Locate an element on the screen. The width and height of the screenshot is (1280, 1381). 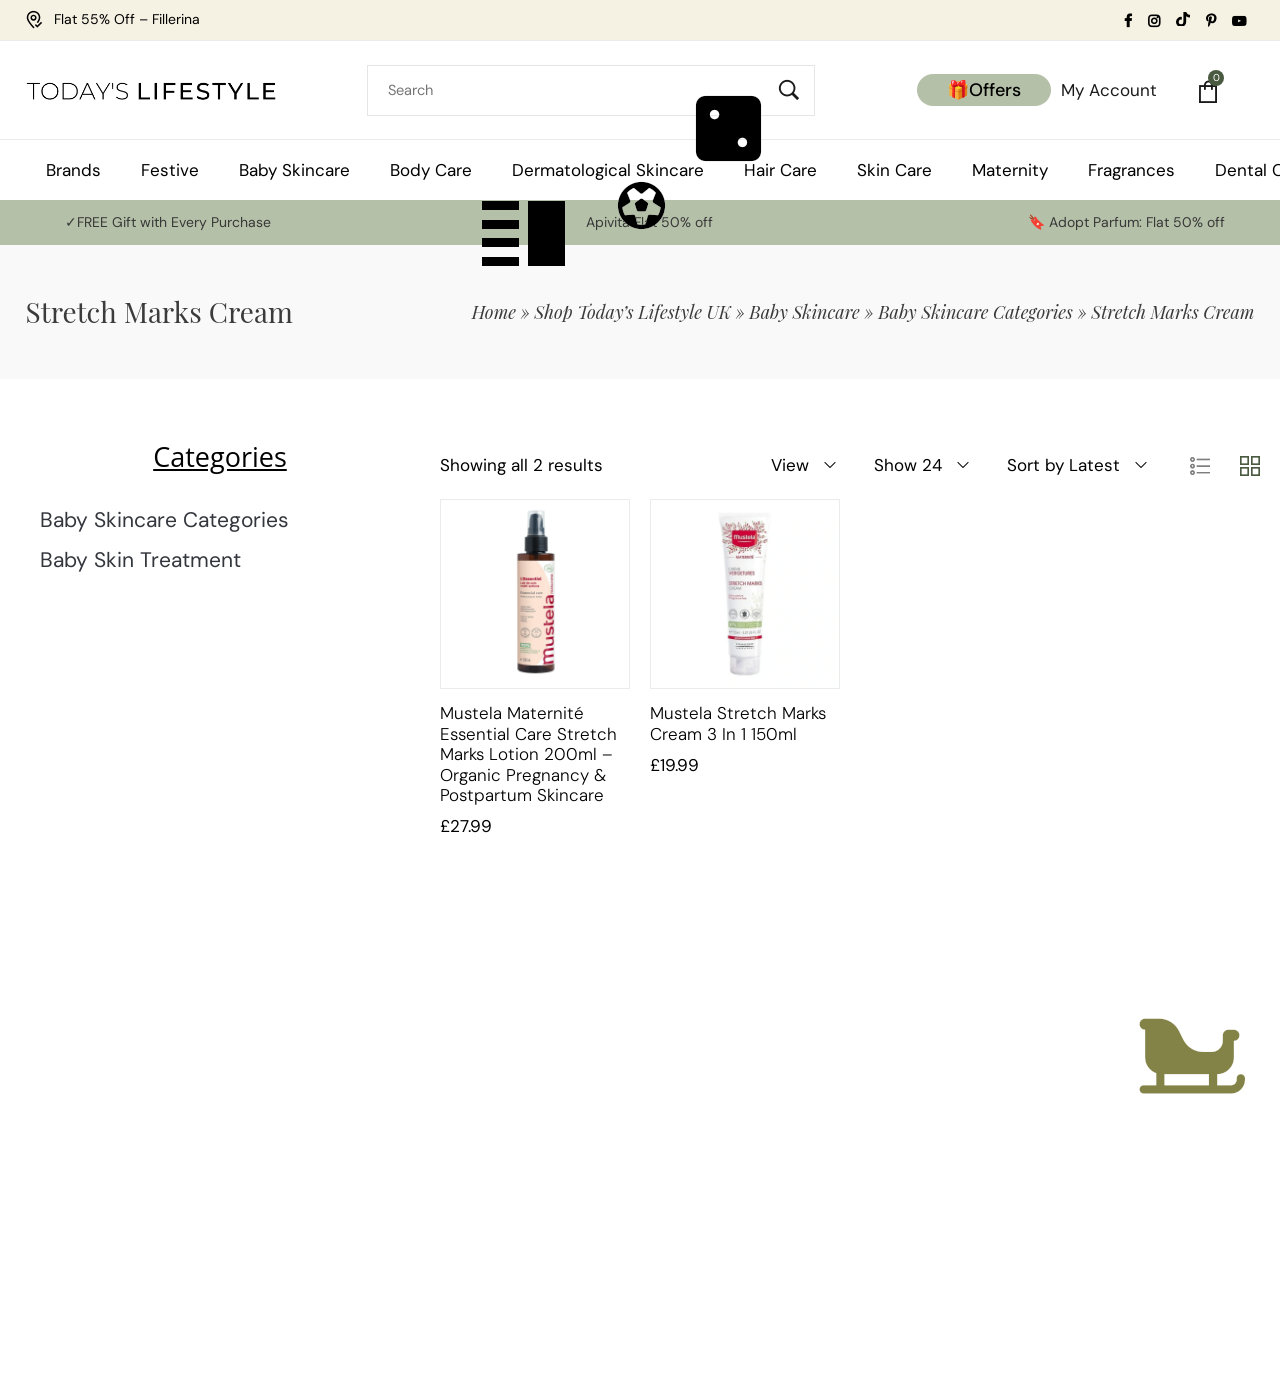
access sports or soccer-related content is located at coordinates (641, 205).